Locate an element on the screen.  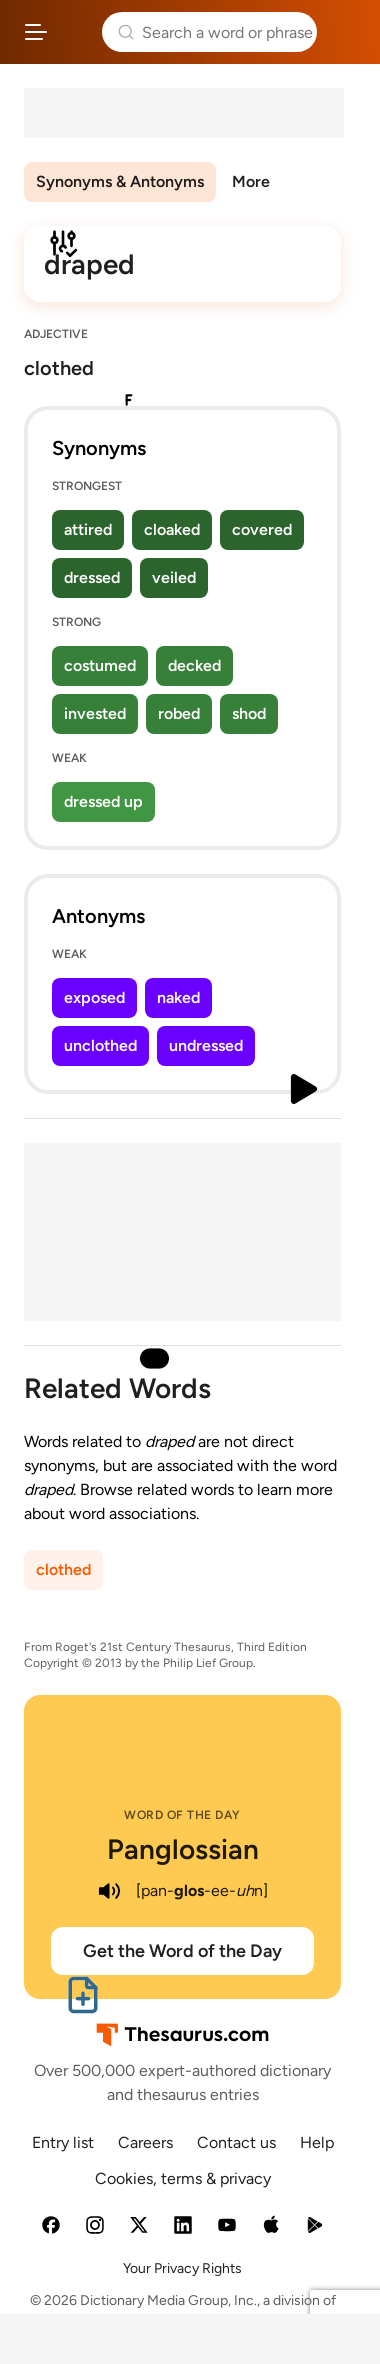
indicates a Facebook shortcut or link is located at coordinates (129, 400).